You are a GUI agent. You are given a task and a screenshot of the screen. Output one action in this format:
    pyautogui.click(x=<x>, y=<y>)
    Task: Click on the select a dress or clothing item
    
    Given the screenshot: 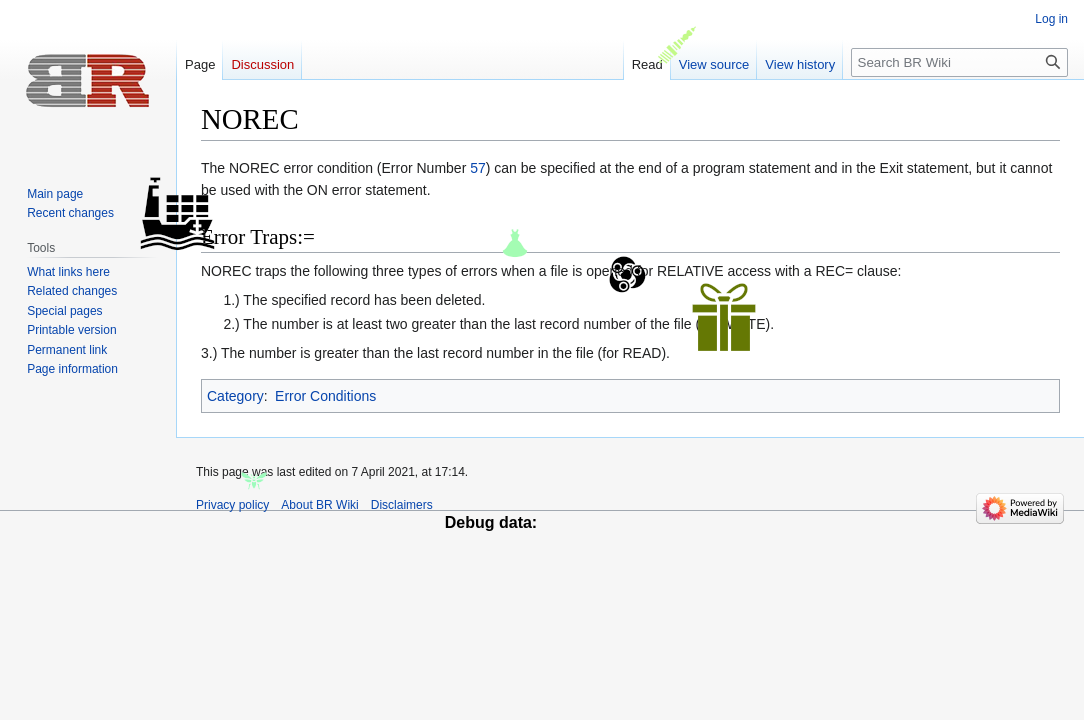 What is the action you would take?
    pyautogui.click(x=515, y=243)
    